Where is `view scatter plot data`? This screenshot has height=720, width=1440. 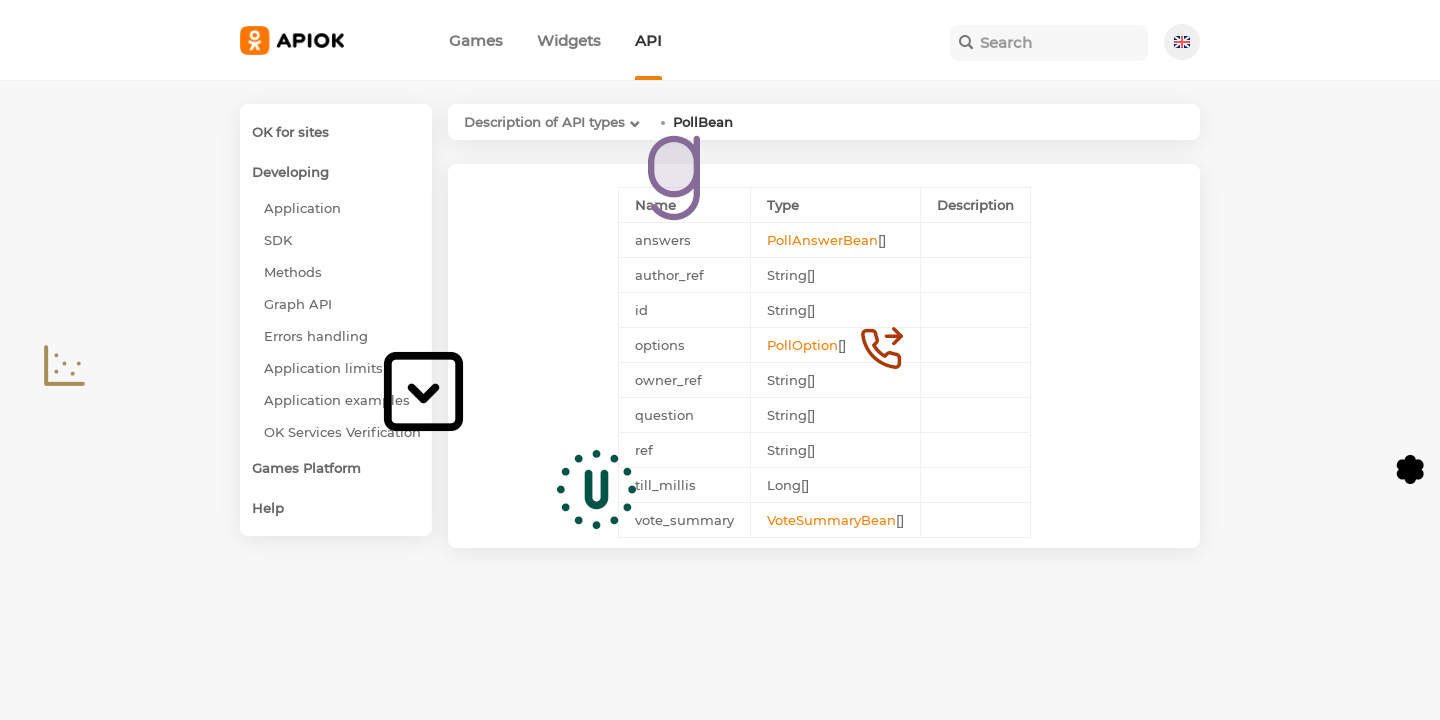
view scatter plot data is located at coordinates (64, 365).